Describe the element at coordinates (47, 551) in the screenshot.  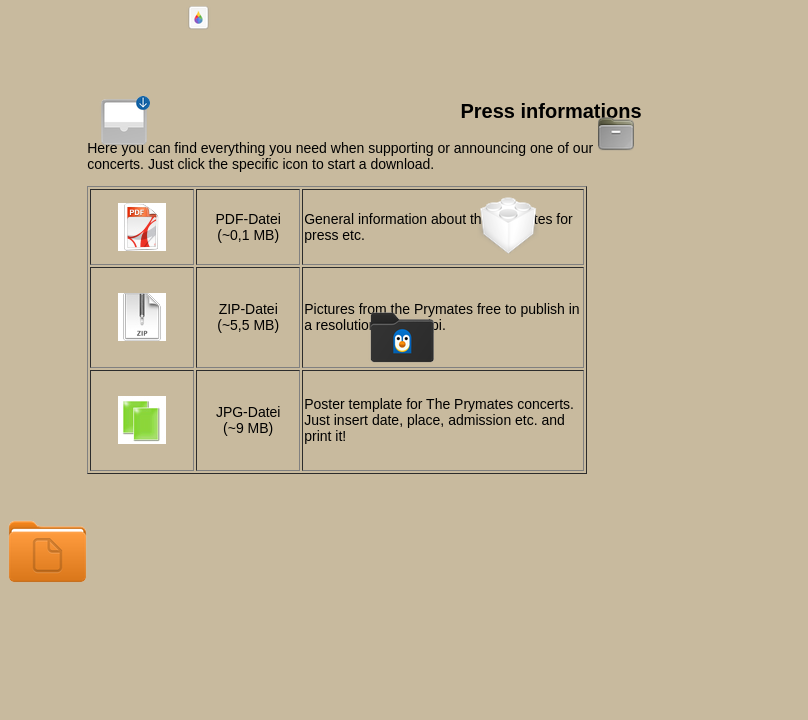
I see `open your documents folder` at that location.